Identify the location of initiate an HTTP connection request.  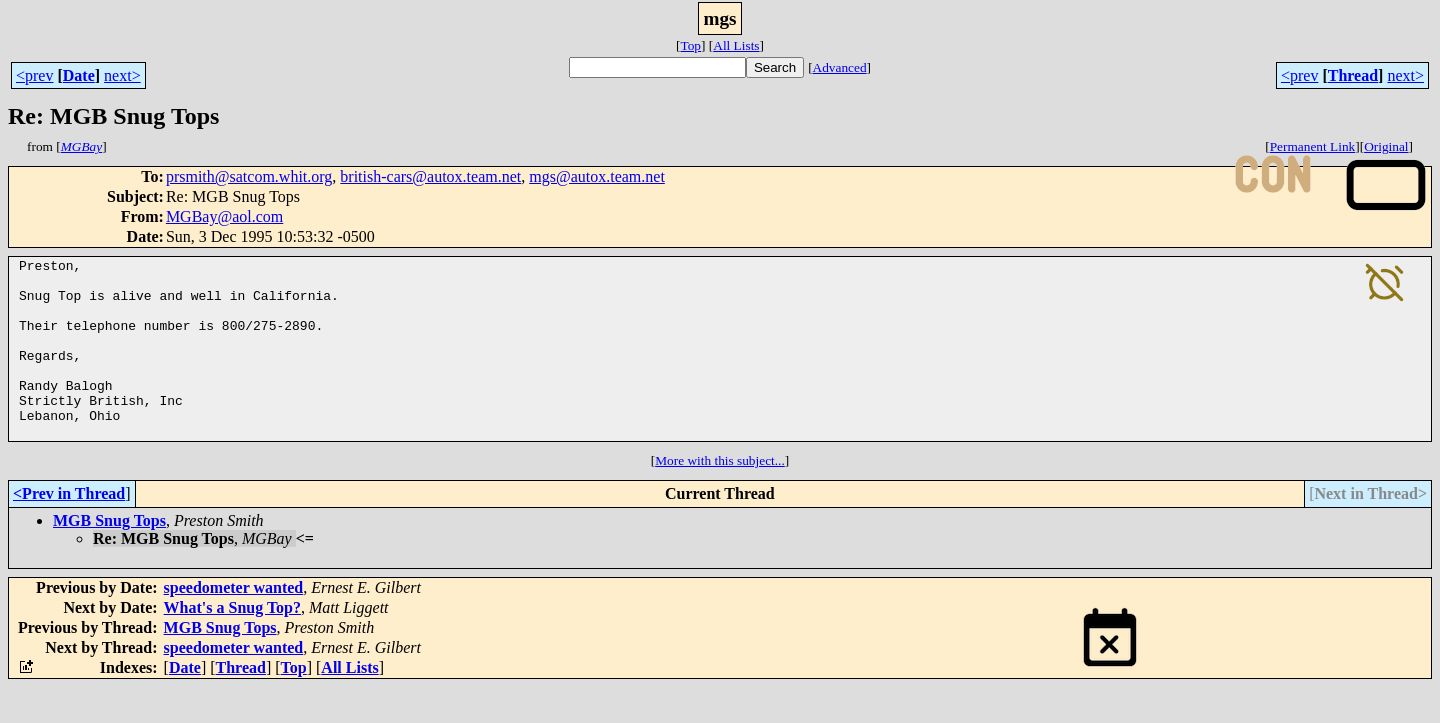
(1273, 174).